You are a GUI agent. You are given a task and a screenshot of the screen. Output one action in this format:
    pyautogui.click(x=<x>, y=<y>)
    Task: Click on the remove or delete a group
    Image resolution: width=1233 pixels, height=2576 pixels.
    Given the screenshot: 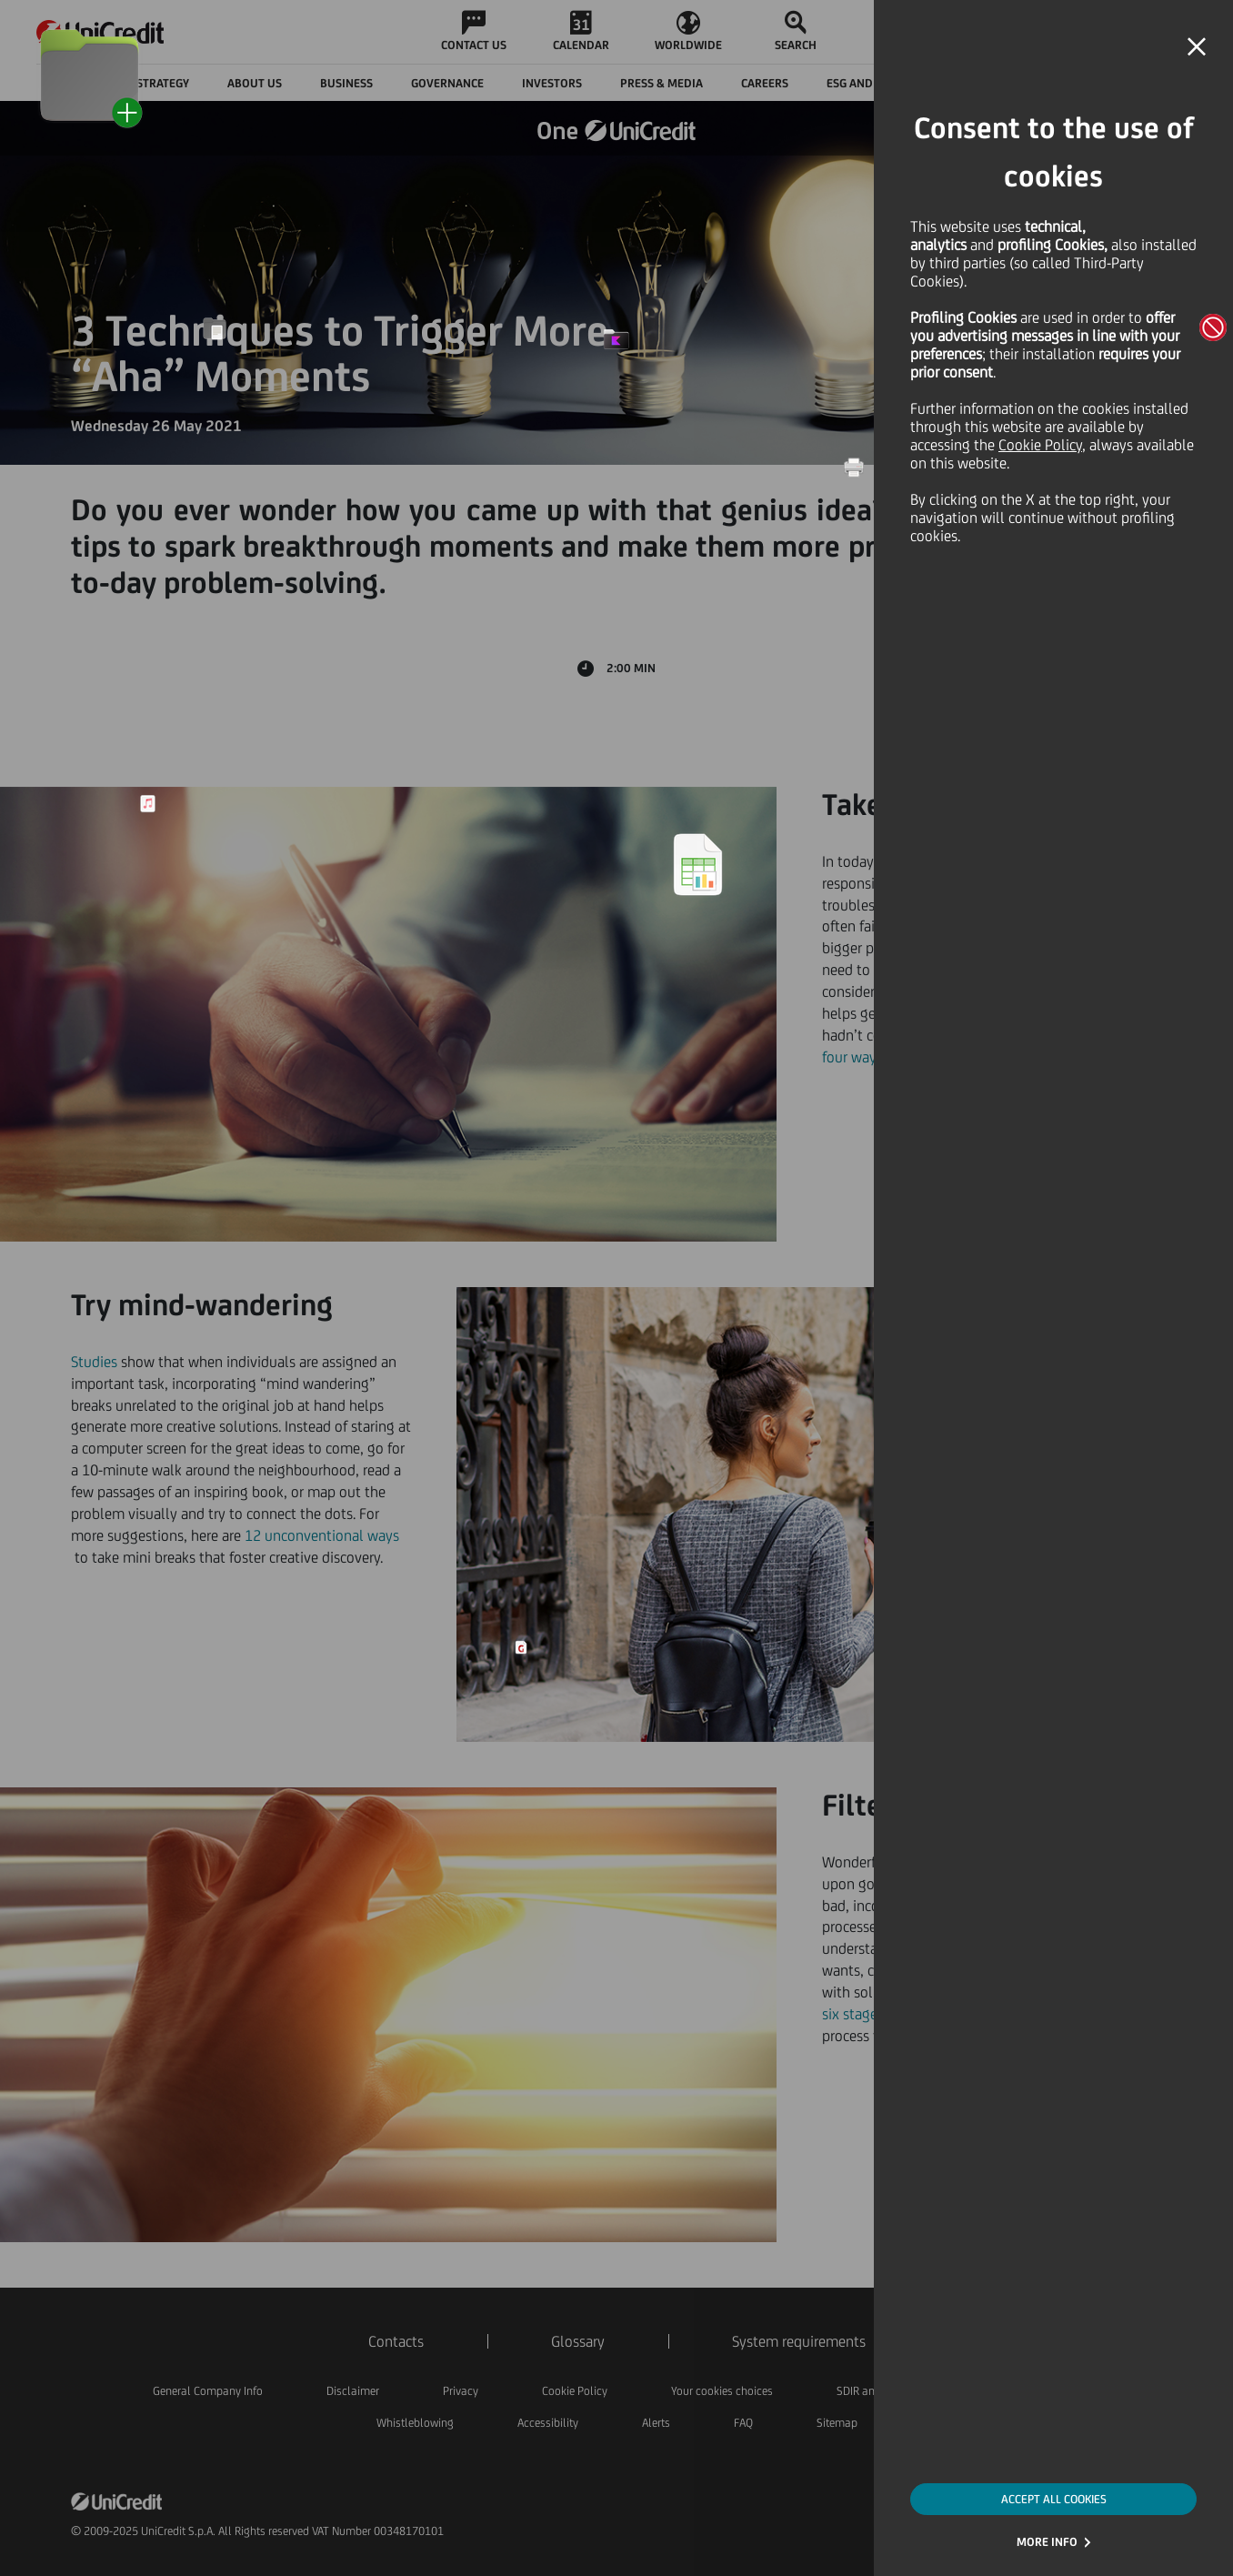 What is the action you would take?
    pyautogui.click(x=1213, y=327)
    